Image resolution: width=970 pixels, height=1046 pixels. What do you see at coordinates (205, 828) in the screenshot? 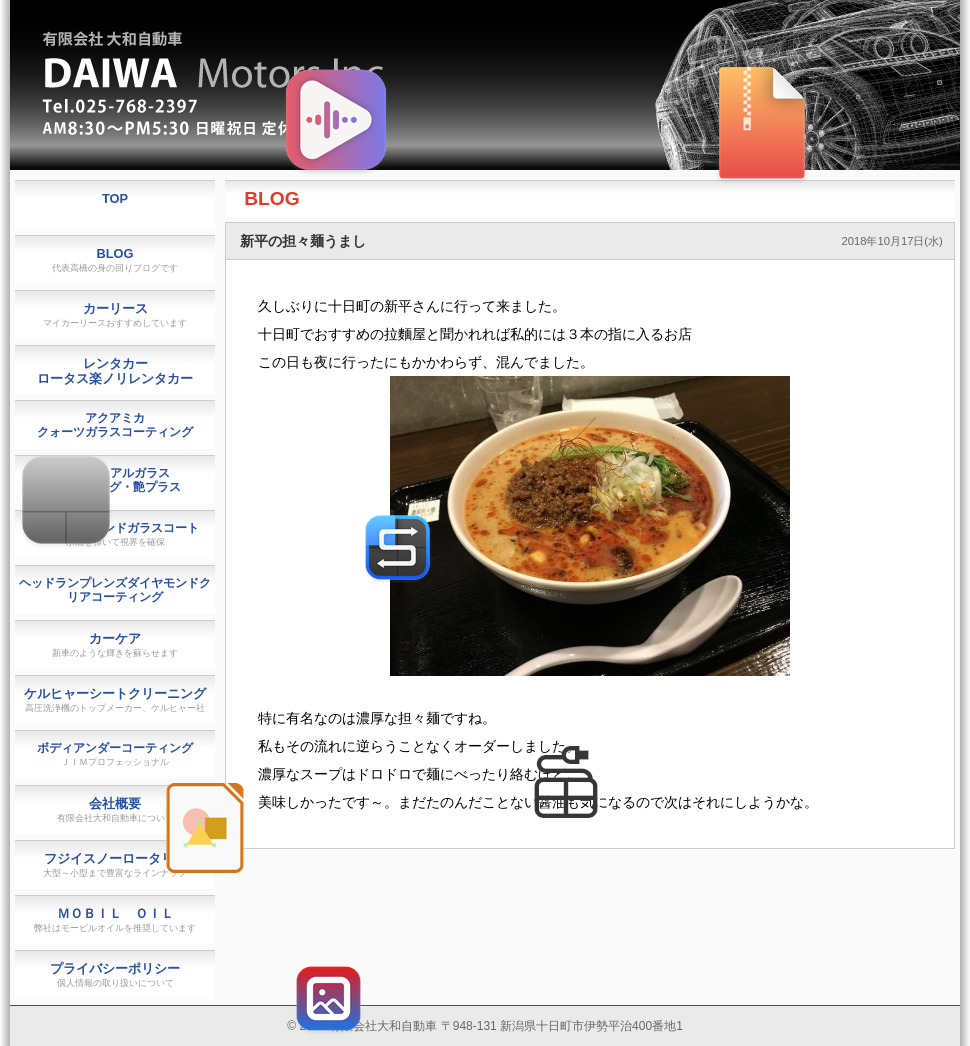
I see `open a libreoffice draw document` at bounding box center [205, 828].